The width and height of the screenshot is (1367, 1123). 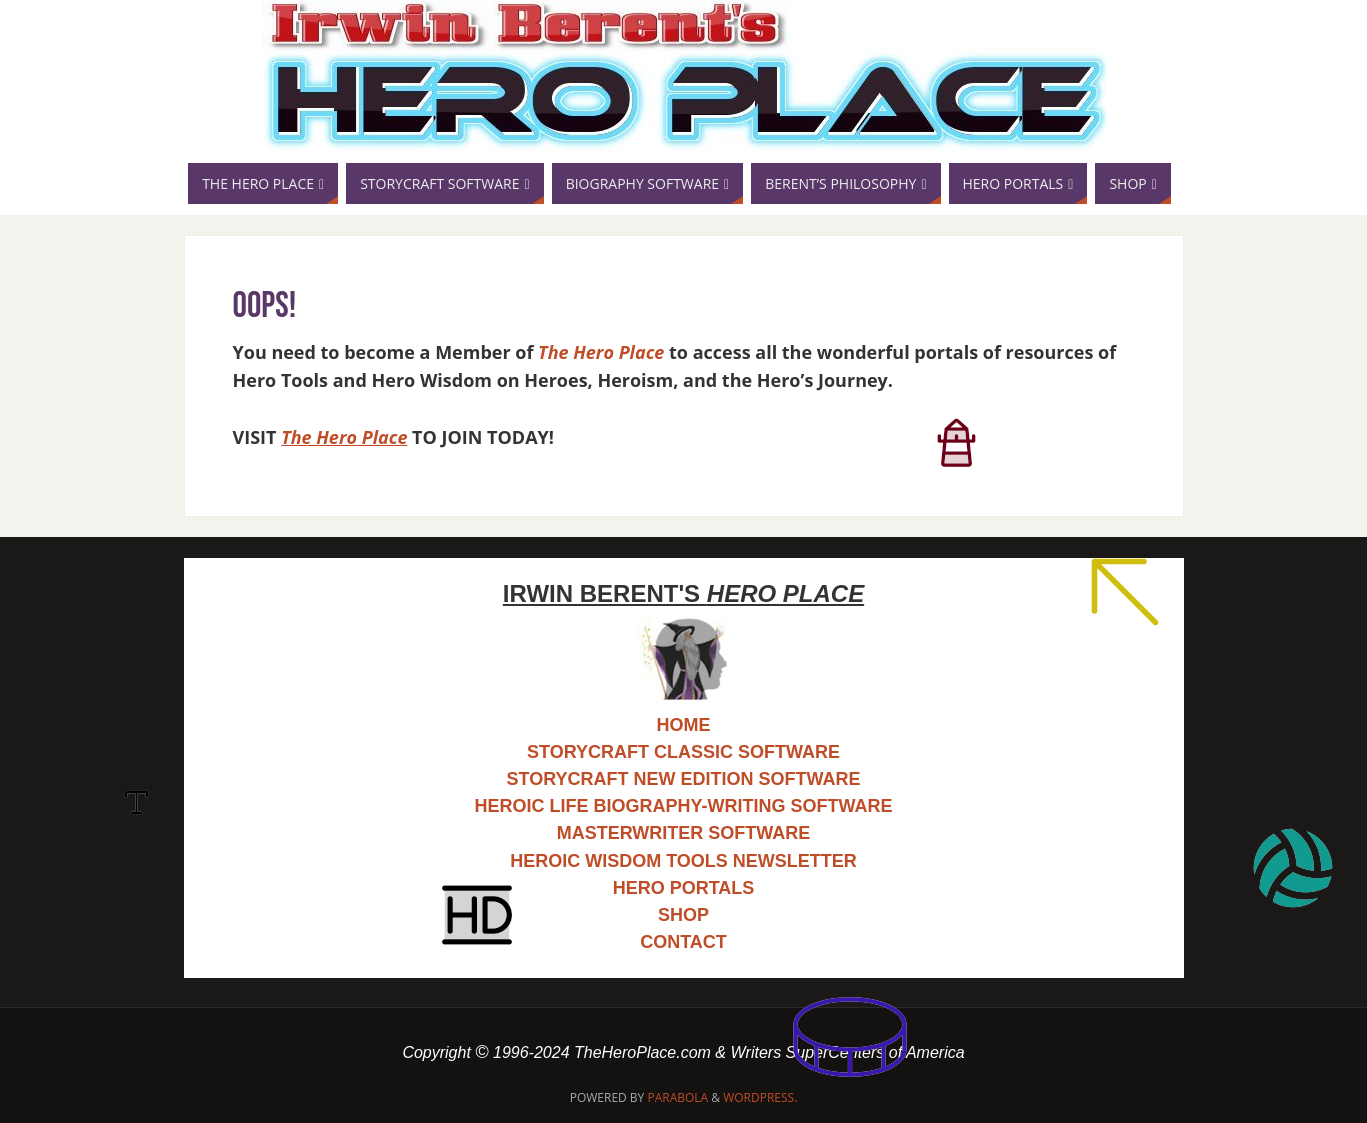 What do you see at coordinates (956, 444) in the screenshot?
I see `access guidance or navigation features` at bounding box center [956, 444].